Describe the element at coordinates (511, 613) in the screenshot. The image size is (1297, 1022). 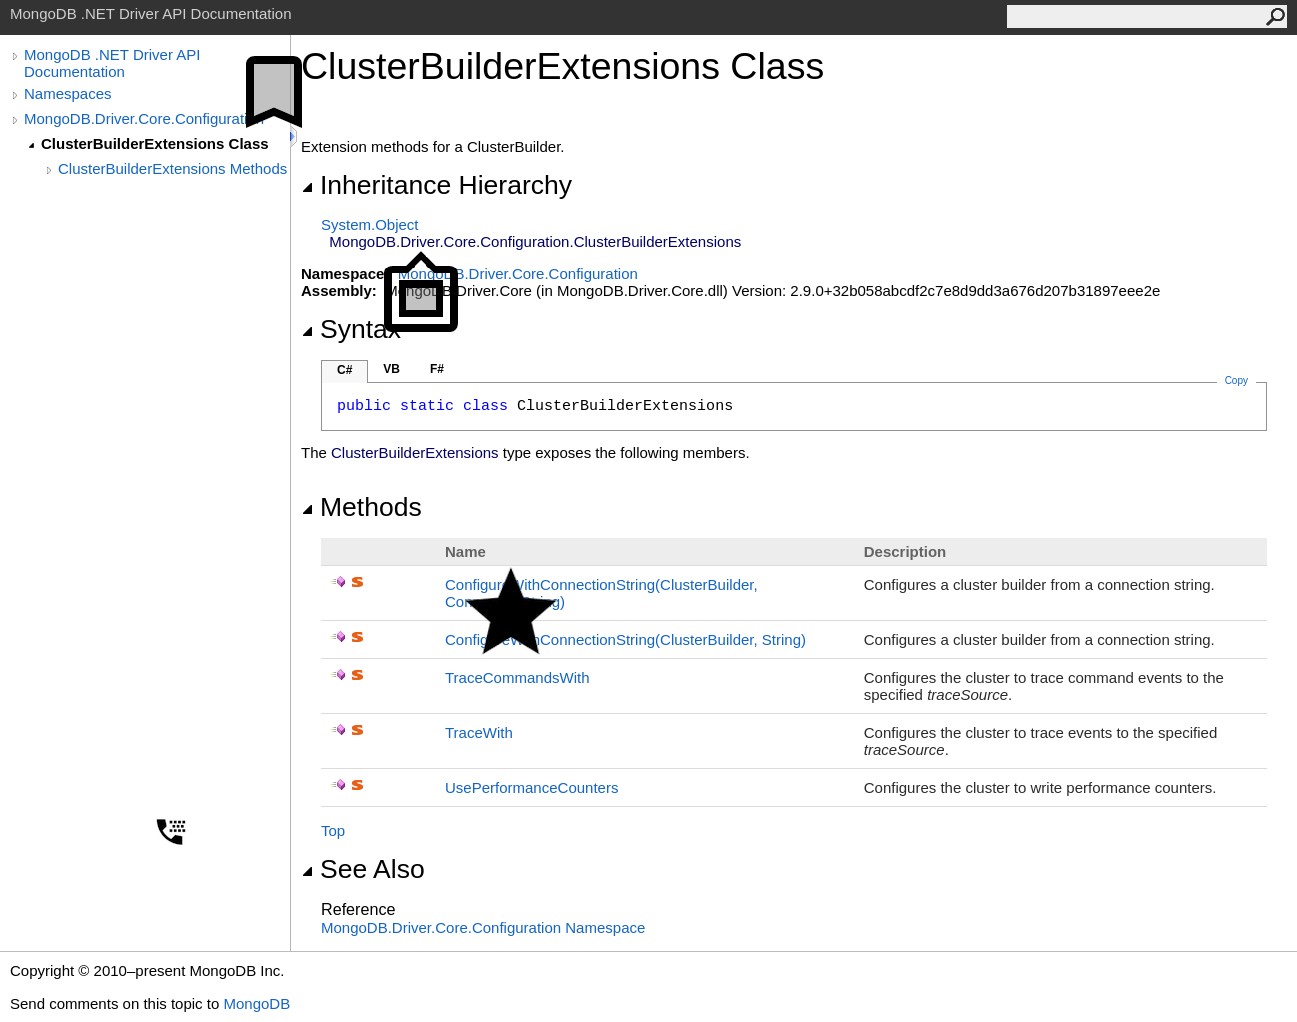
I see `add item to favorites` at that location.